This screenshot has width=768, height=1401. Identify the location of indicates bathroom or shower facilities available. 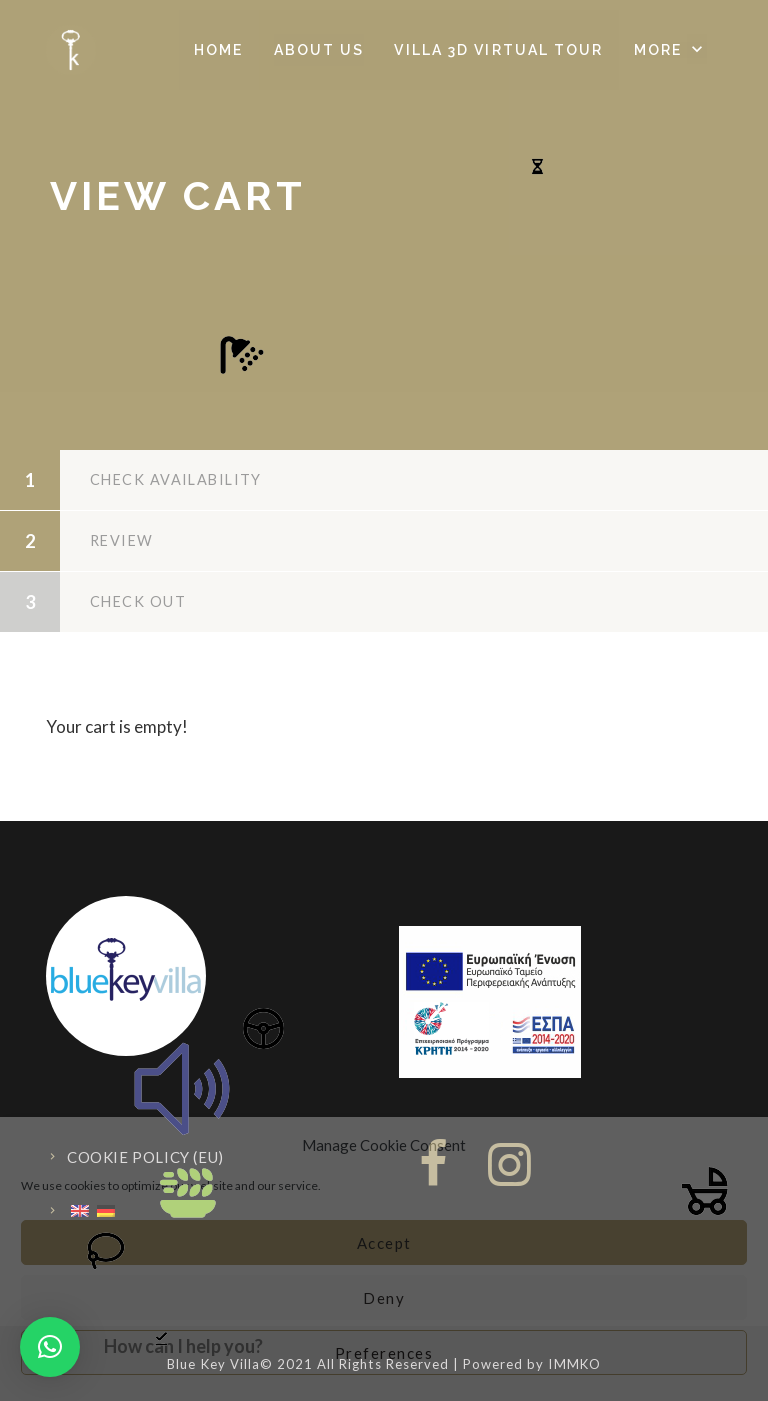
(242, 355).